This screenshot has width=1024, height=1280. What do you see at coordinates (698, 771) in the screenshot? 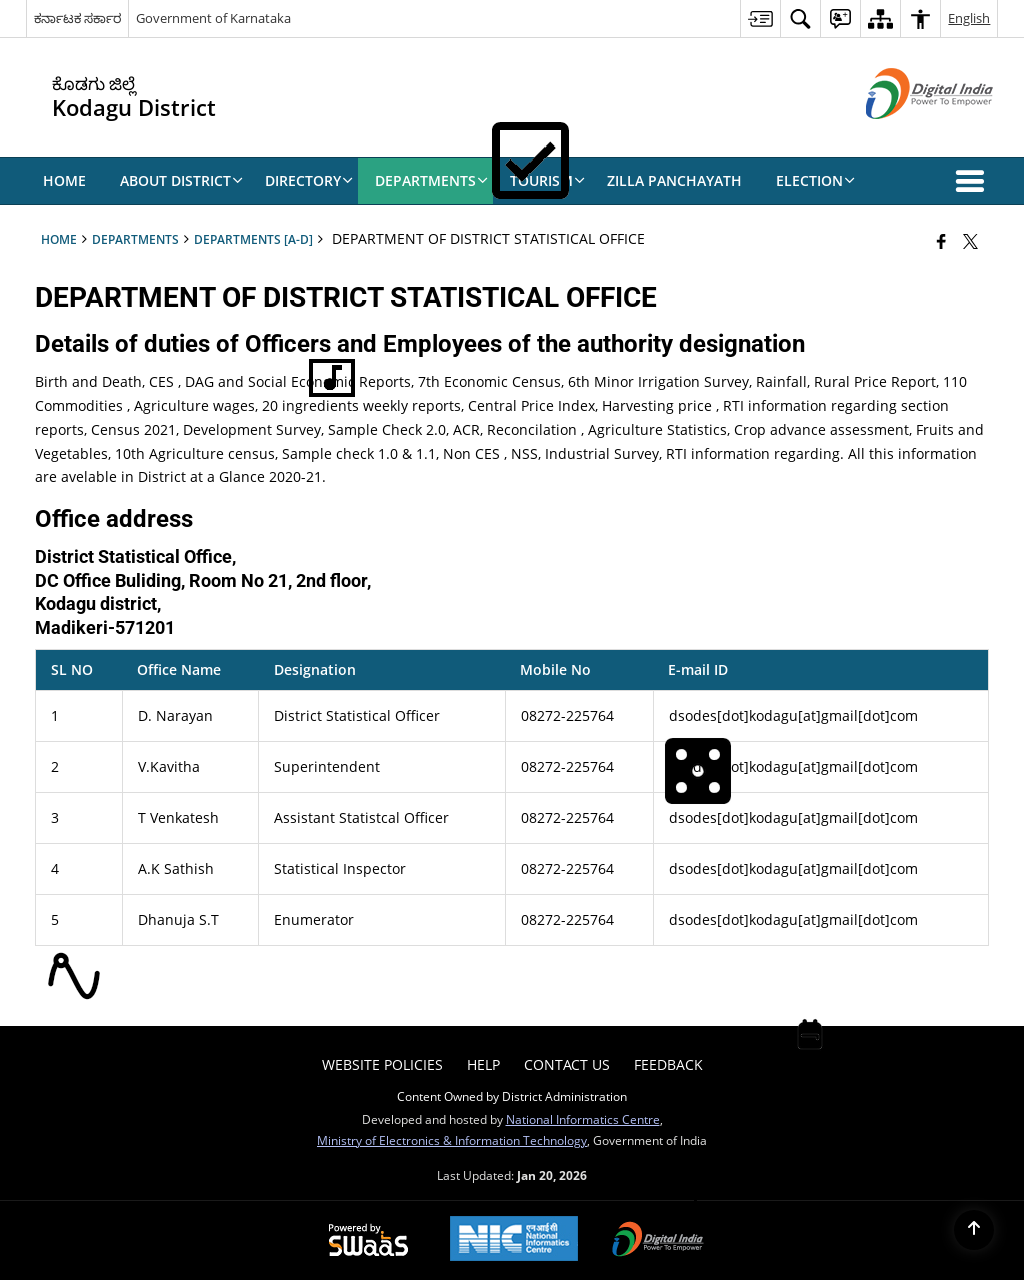
I see `access casino or gambling games` at bounding box center [698, 771].